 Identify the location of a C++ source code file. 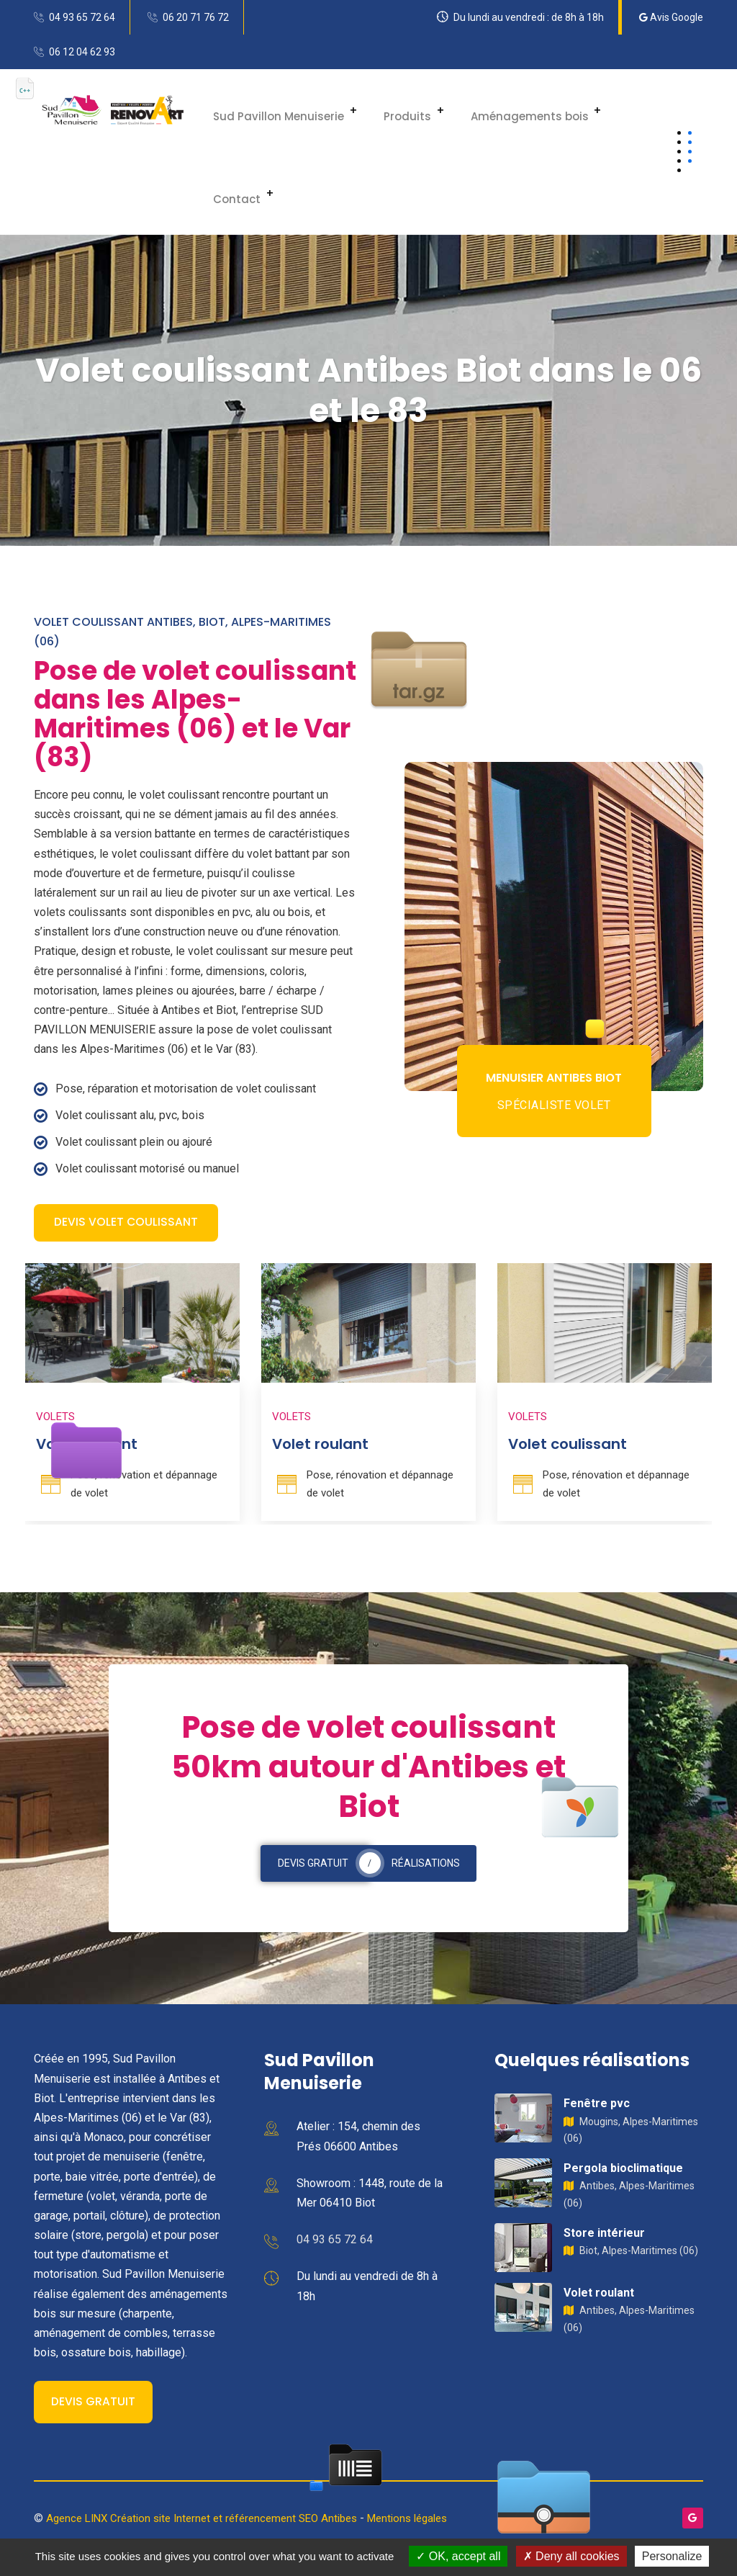
(24, 88).